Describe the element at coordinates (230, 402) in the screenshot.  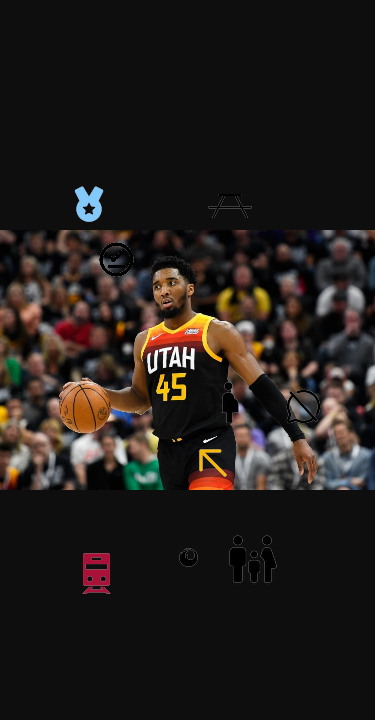
I see `indicates pregnancy-related features or services` at that location.